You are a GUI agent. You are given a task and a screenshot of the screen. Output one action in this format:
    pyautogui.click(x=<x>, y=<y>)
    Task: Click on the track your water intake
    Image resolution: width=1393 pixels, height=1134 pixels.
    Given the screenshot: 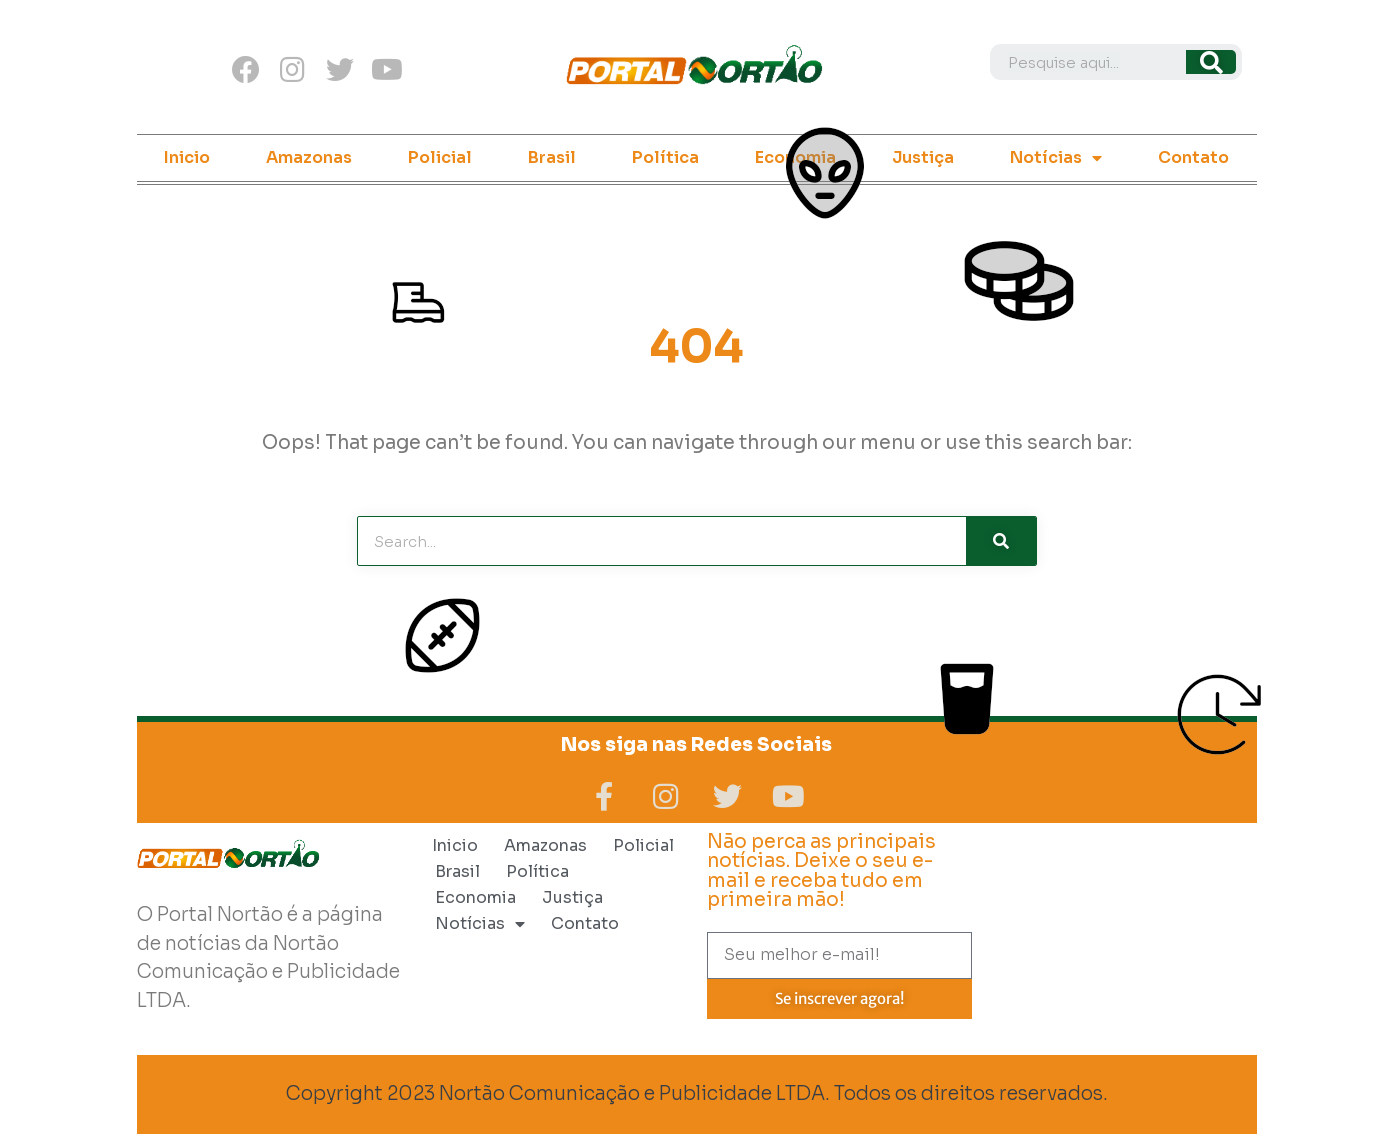 What is the action you would take?
    pyautogui.click(x=967, y=699)
    